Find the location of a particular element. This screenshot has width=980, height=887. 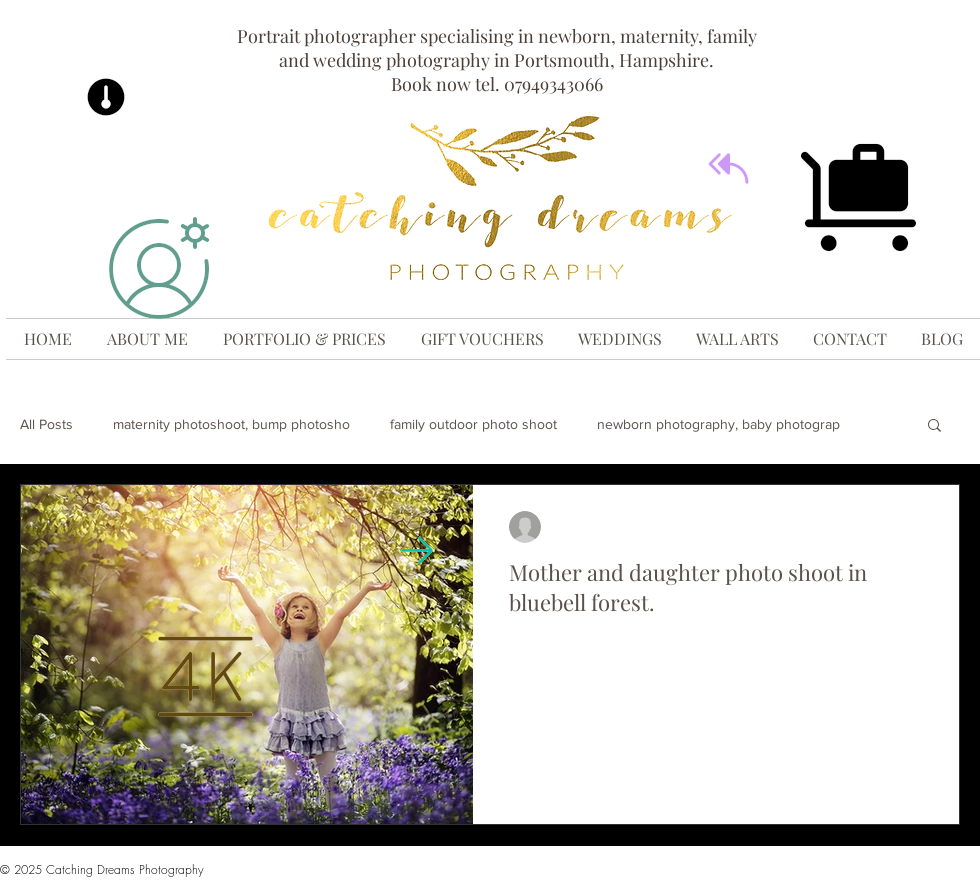

view current speed or performance level is located at coordinates (106, 97).